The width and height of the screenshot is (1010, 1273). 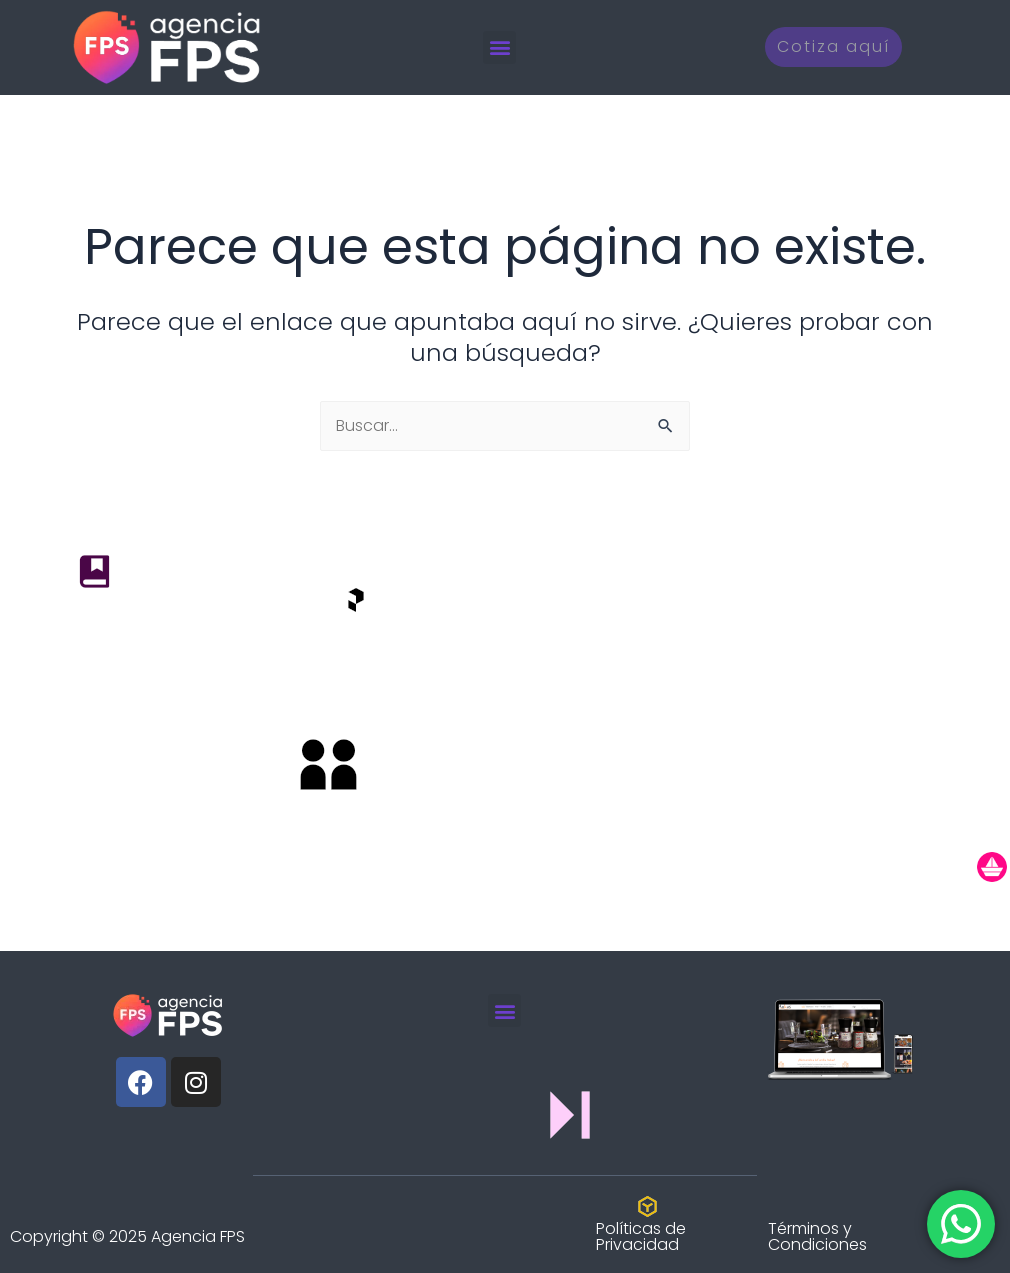 What do you see at coordinates (356, 600) in the screenshot?
I see `prefect logo - a data workflow orchestration platform` at bounding box center [356, 600].